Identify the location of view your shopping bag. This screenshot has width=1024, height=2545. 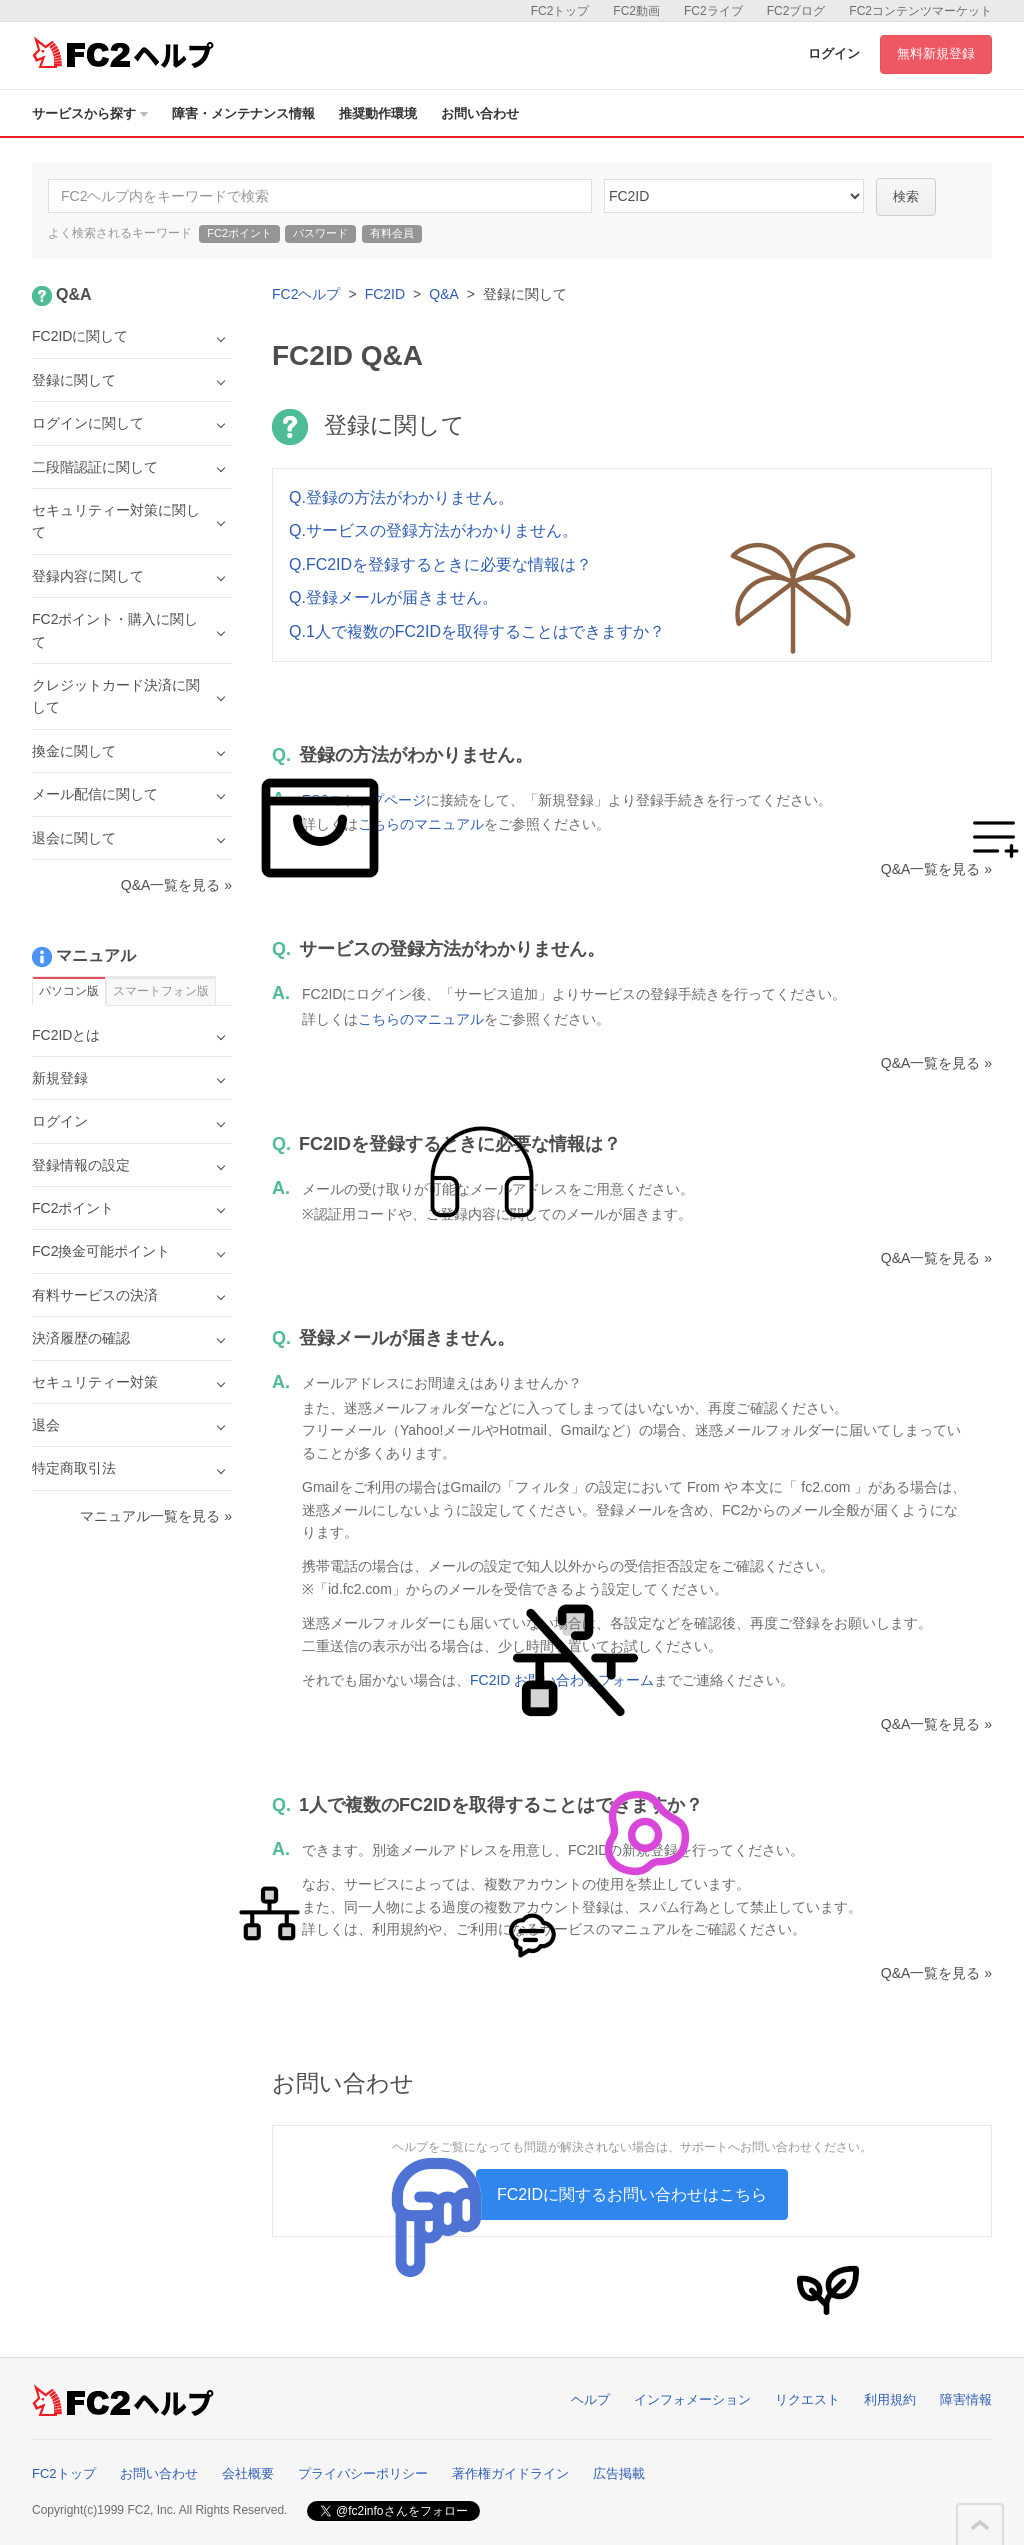
(320, 828).